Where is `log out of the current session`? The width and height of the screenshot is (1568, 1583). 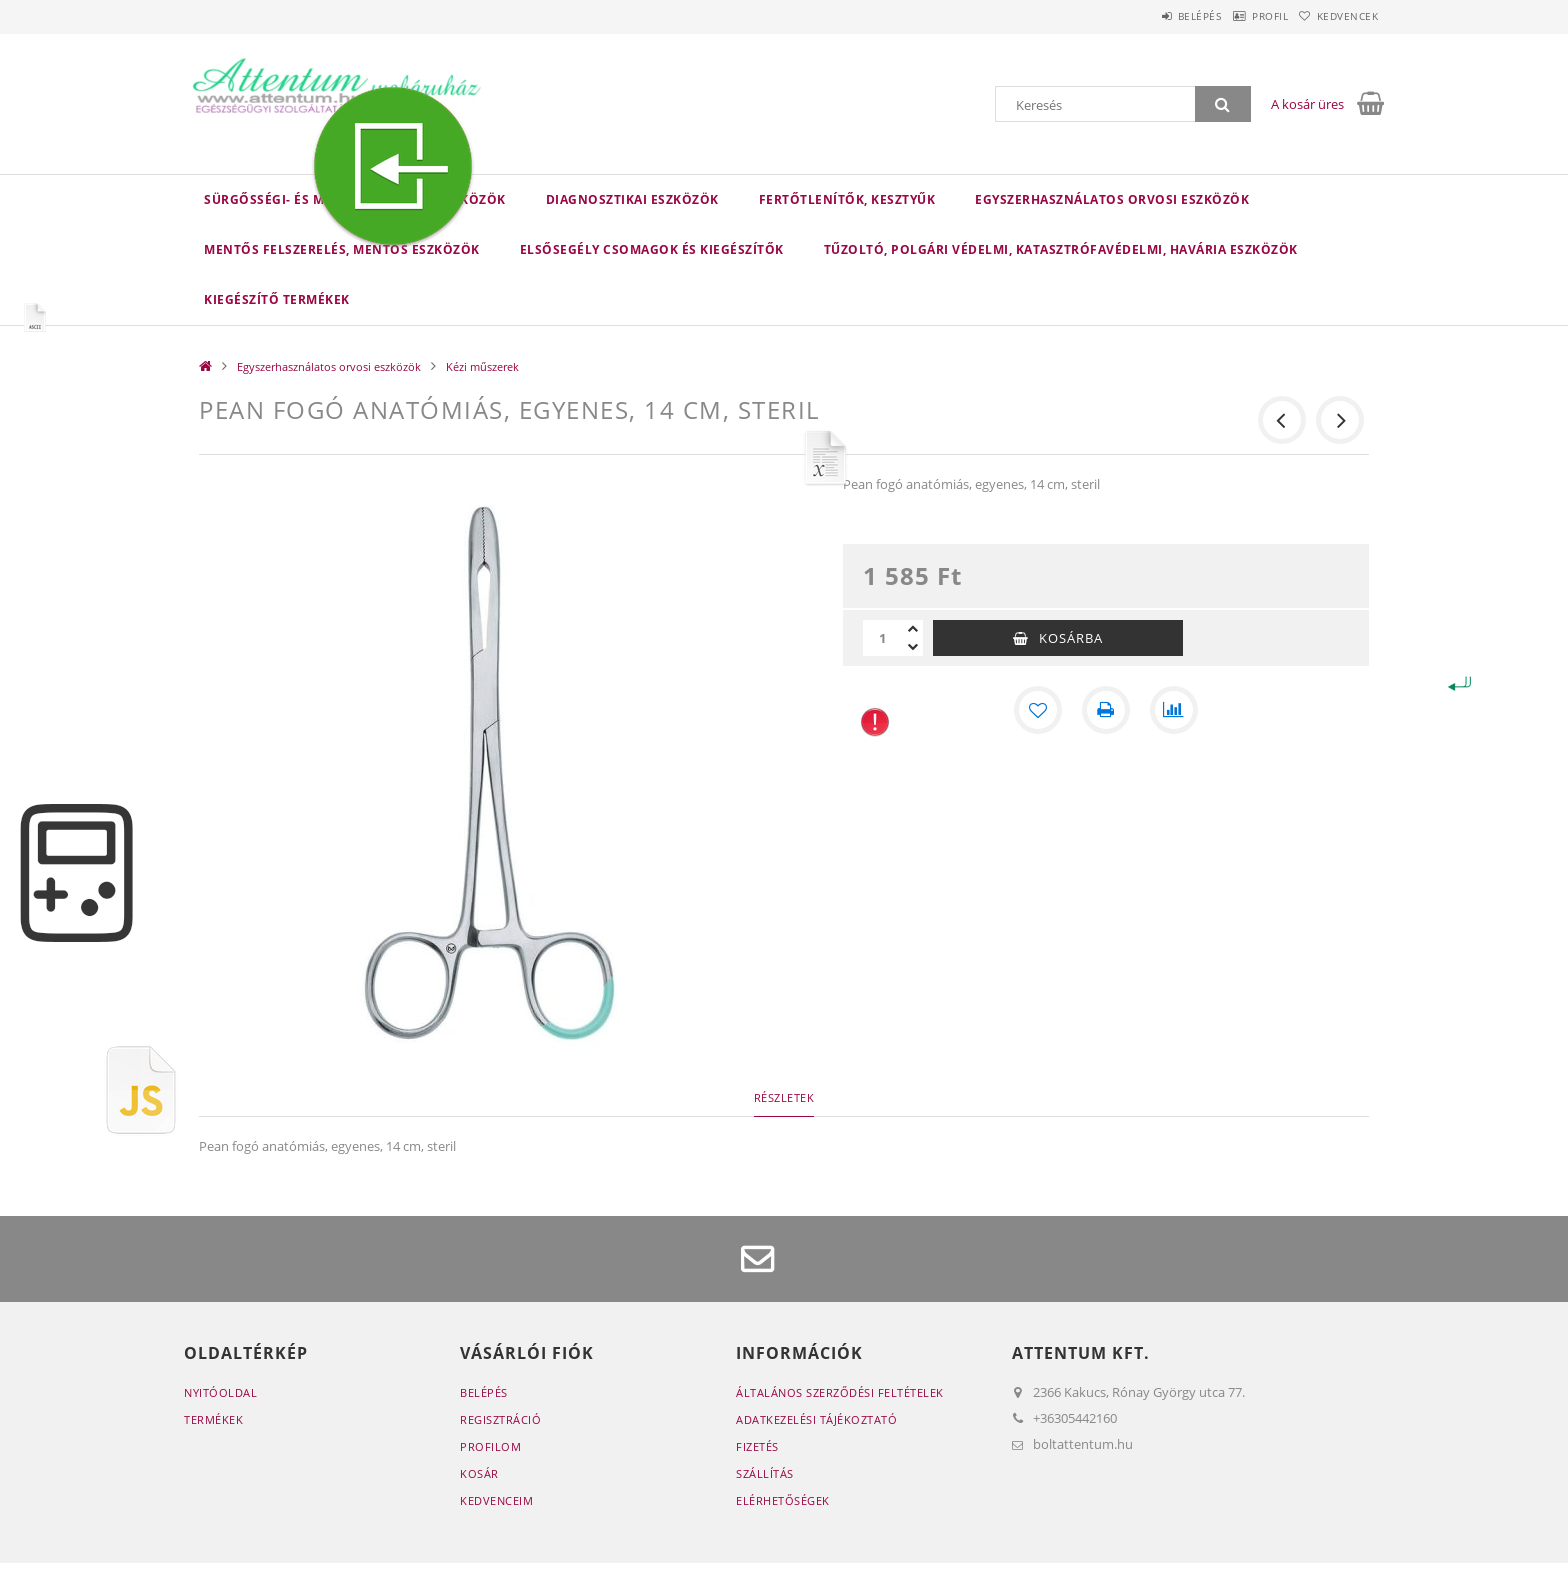
log out of the current session is located at coordinates (393, 166).